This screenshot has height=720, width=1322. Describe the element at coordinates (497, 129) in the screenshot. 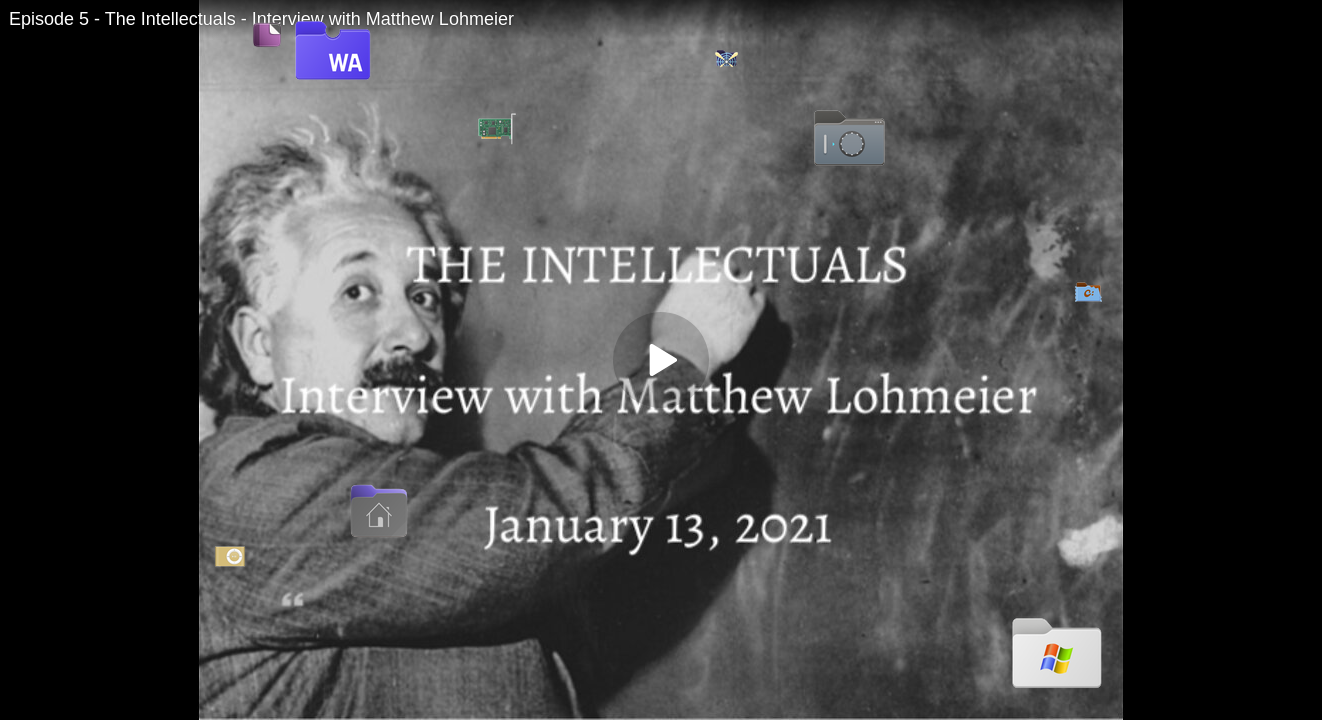

I see `view motherboard or hardware information` at that location.